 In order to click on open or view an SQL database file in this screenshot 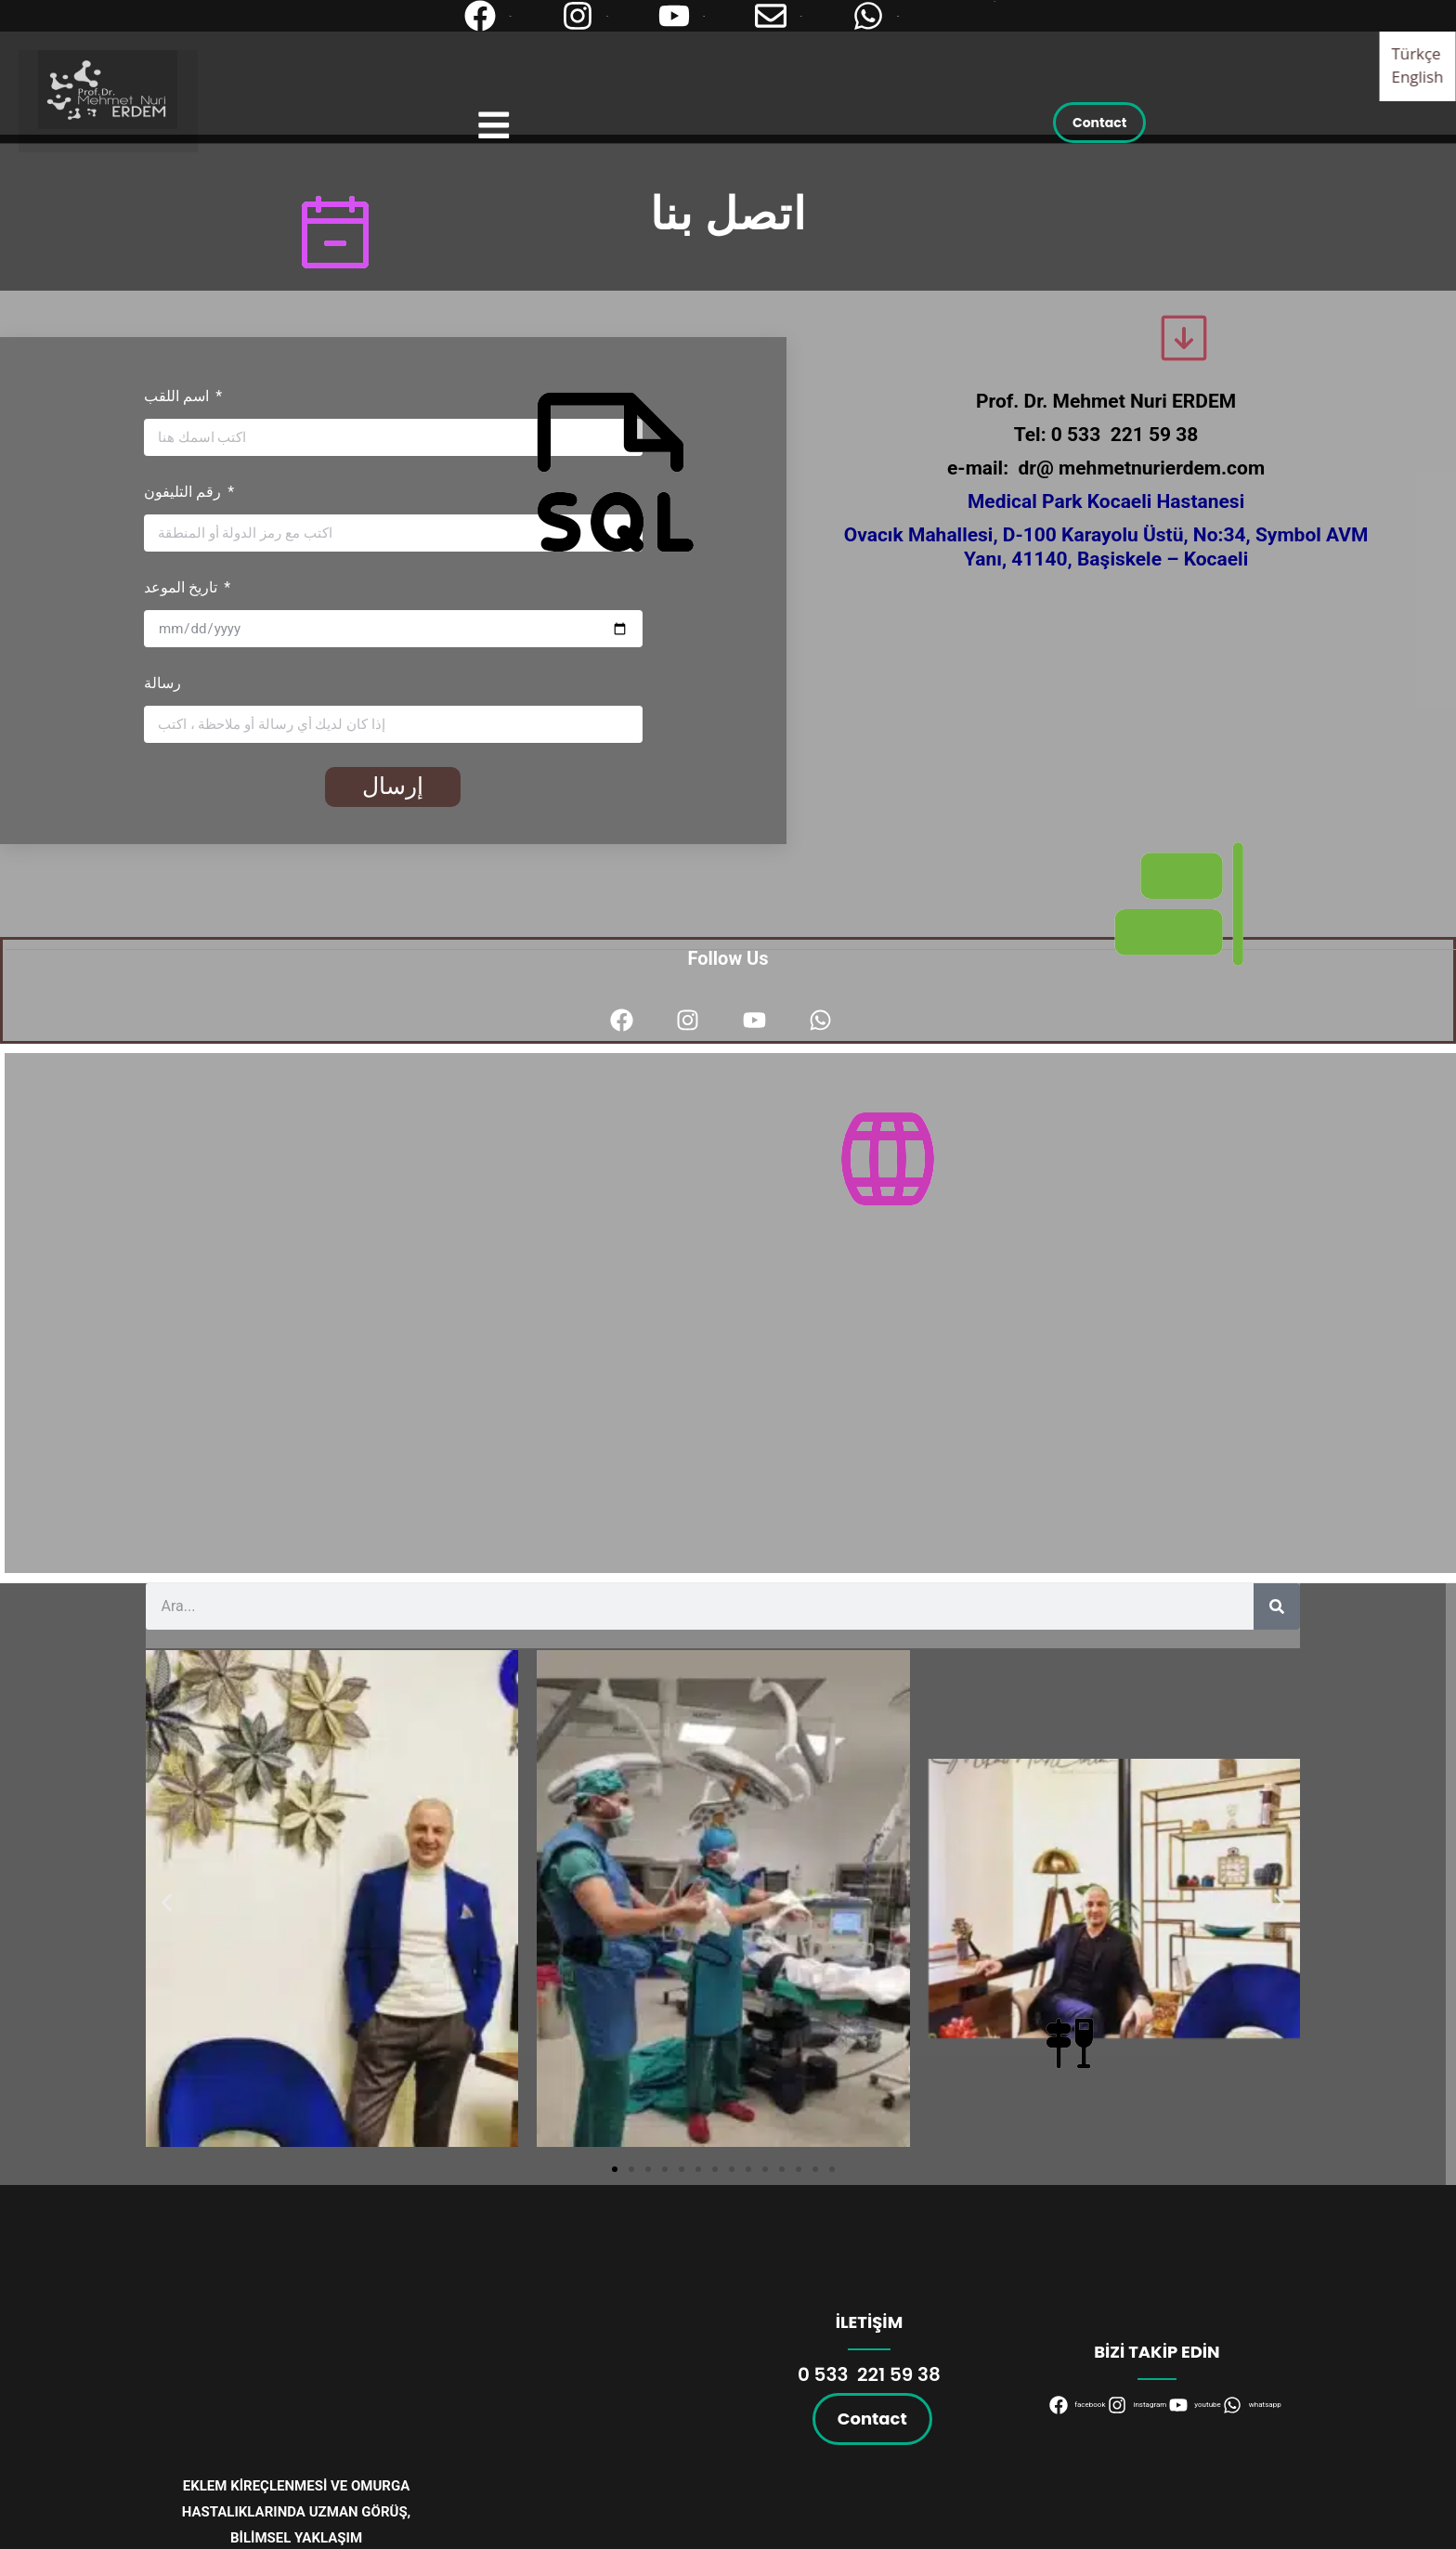, I will do `click(610, 478)`.